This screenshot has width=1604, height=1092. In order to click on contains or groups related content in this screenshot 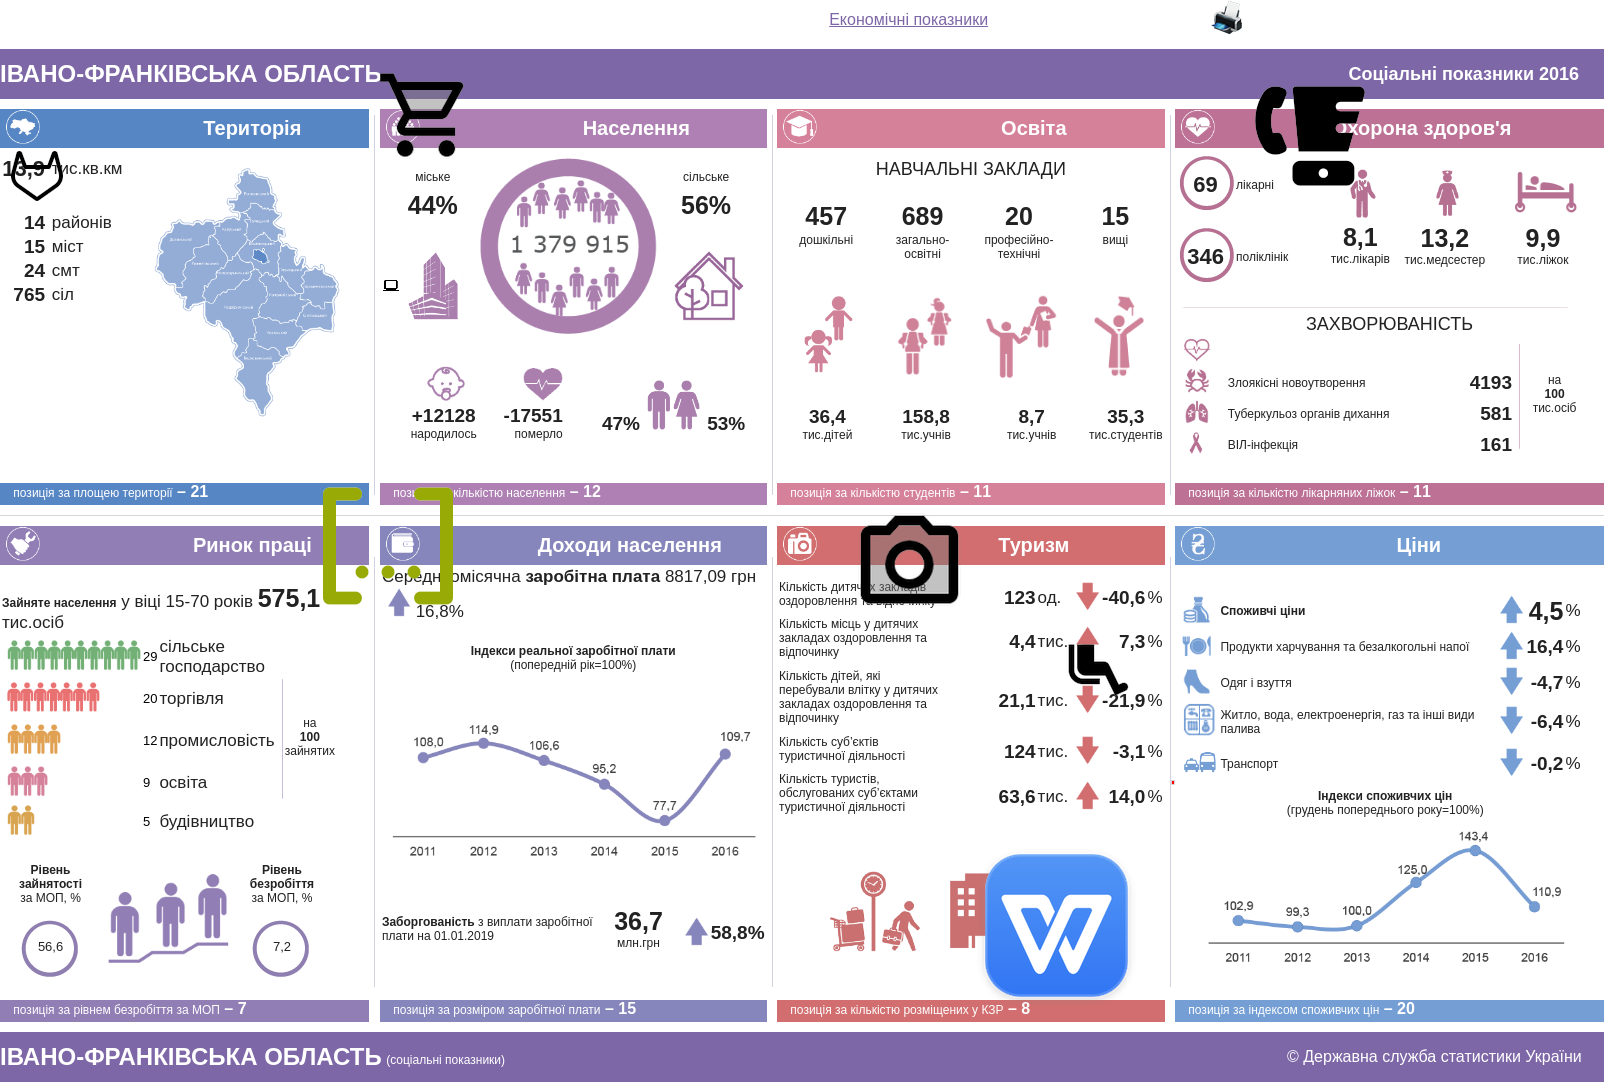, I will do `click(388, 546)`.